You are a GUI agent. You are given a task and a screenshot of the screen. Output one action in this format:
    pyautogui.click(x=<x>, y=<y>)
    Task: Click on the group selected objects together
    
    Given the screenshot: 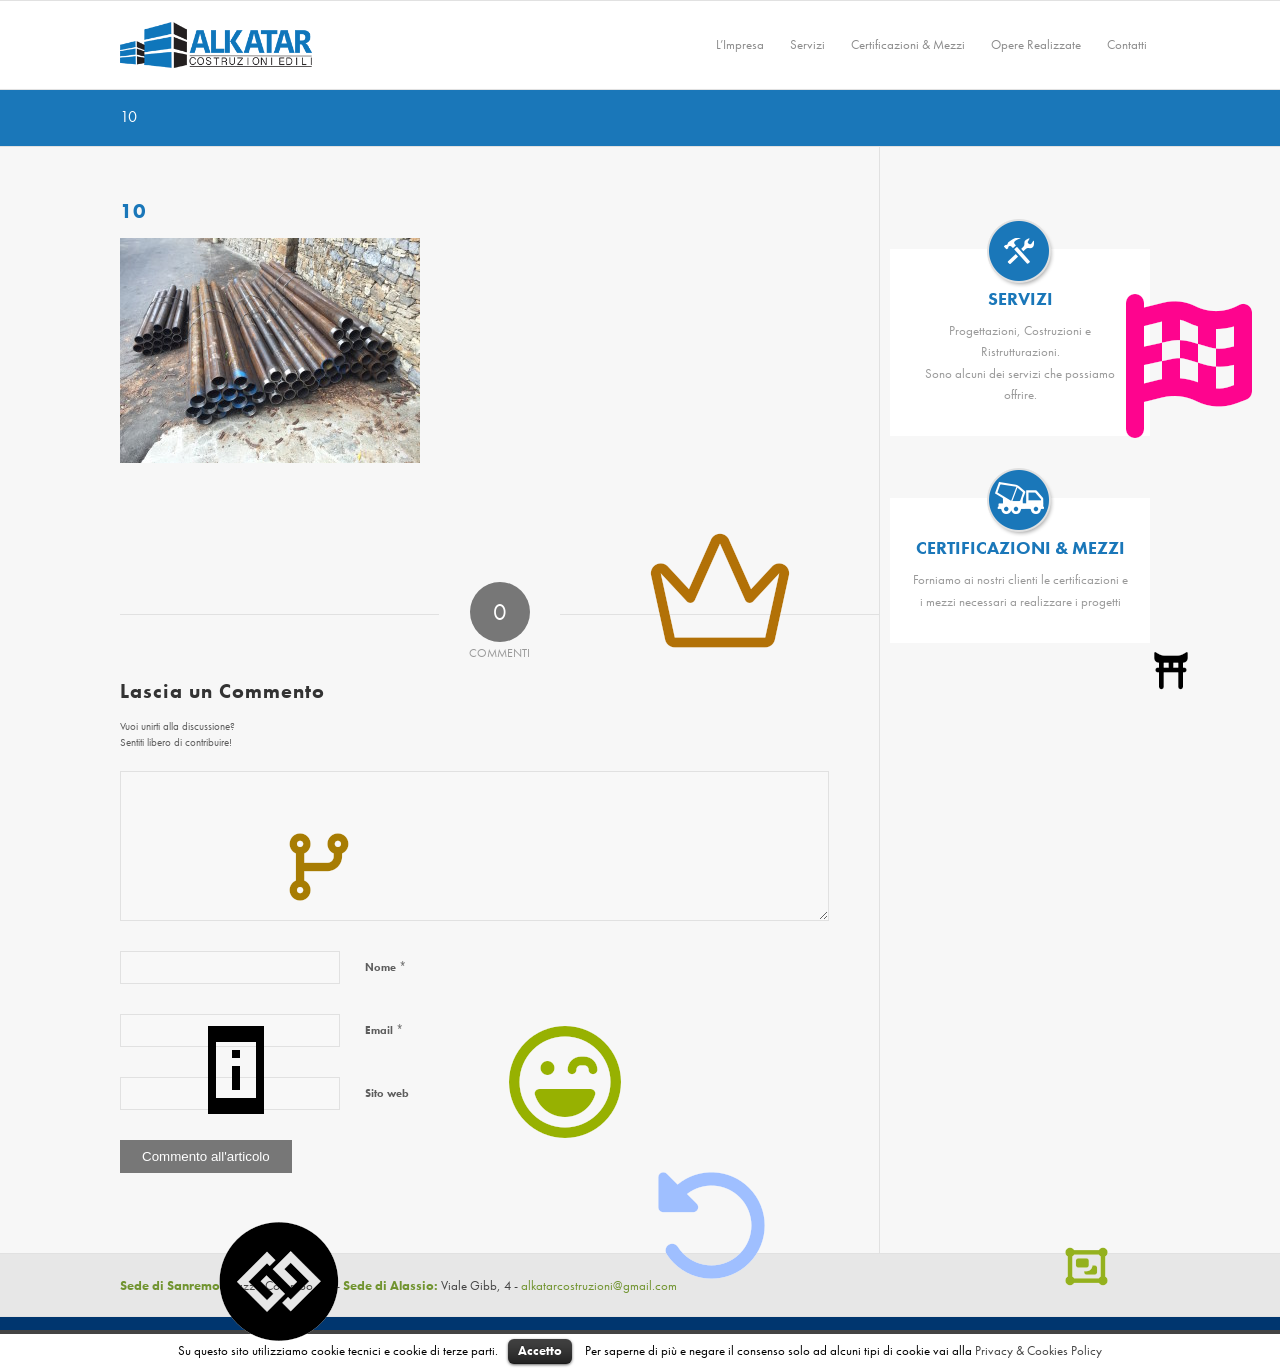 What is the action you would take?
    pyautogui.click(x=1086, y=1266)
    